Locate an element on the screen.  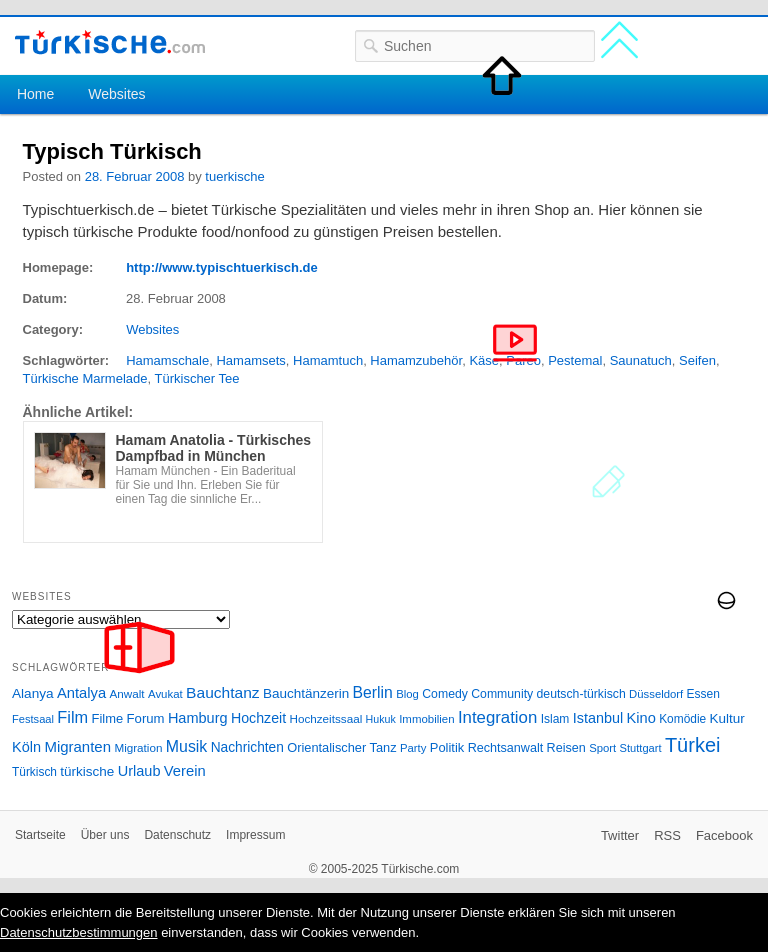
play or watch a video is located at coordinates (515, 343).